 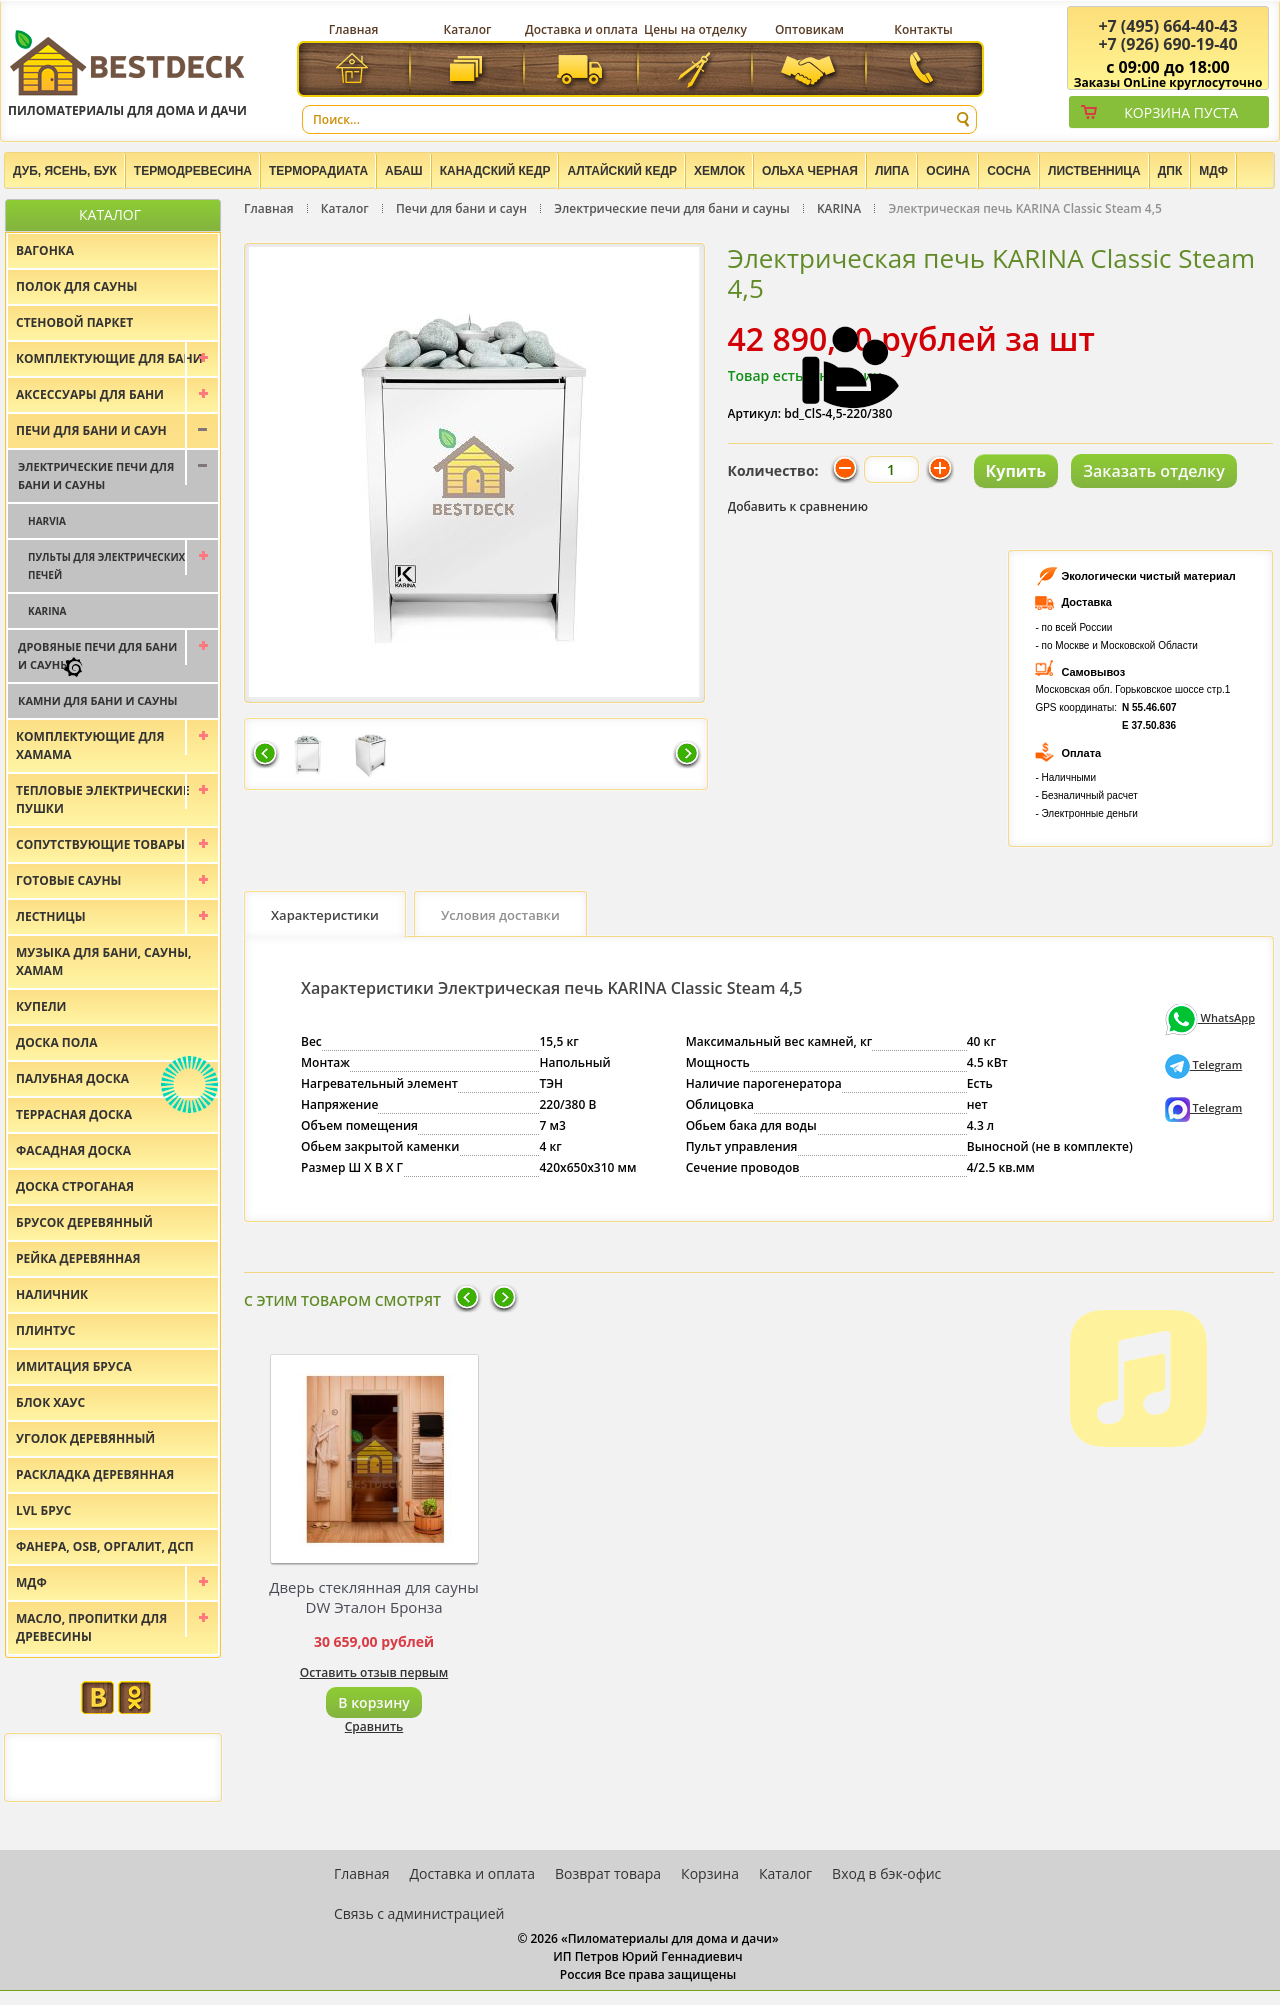 What do you see at coordinates (849, 369) in the screenshot?
I see `make a payment or send money` at bounding box center [849, 369].